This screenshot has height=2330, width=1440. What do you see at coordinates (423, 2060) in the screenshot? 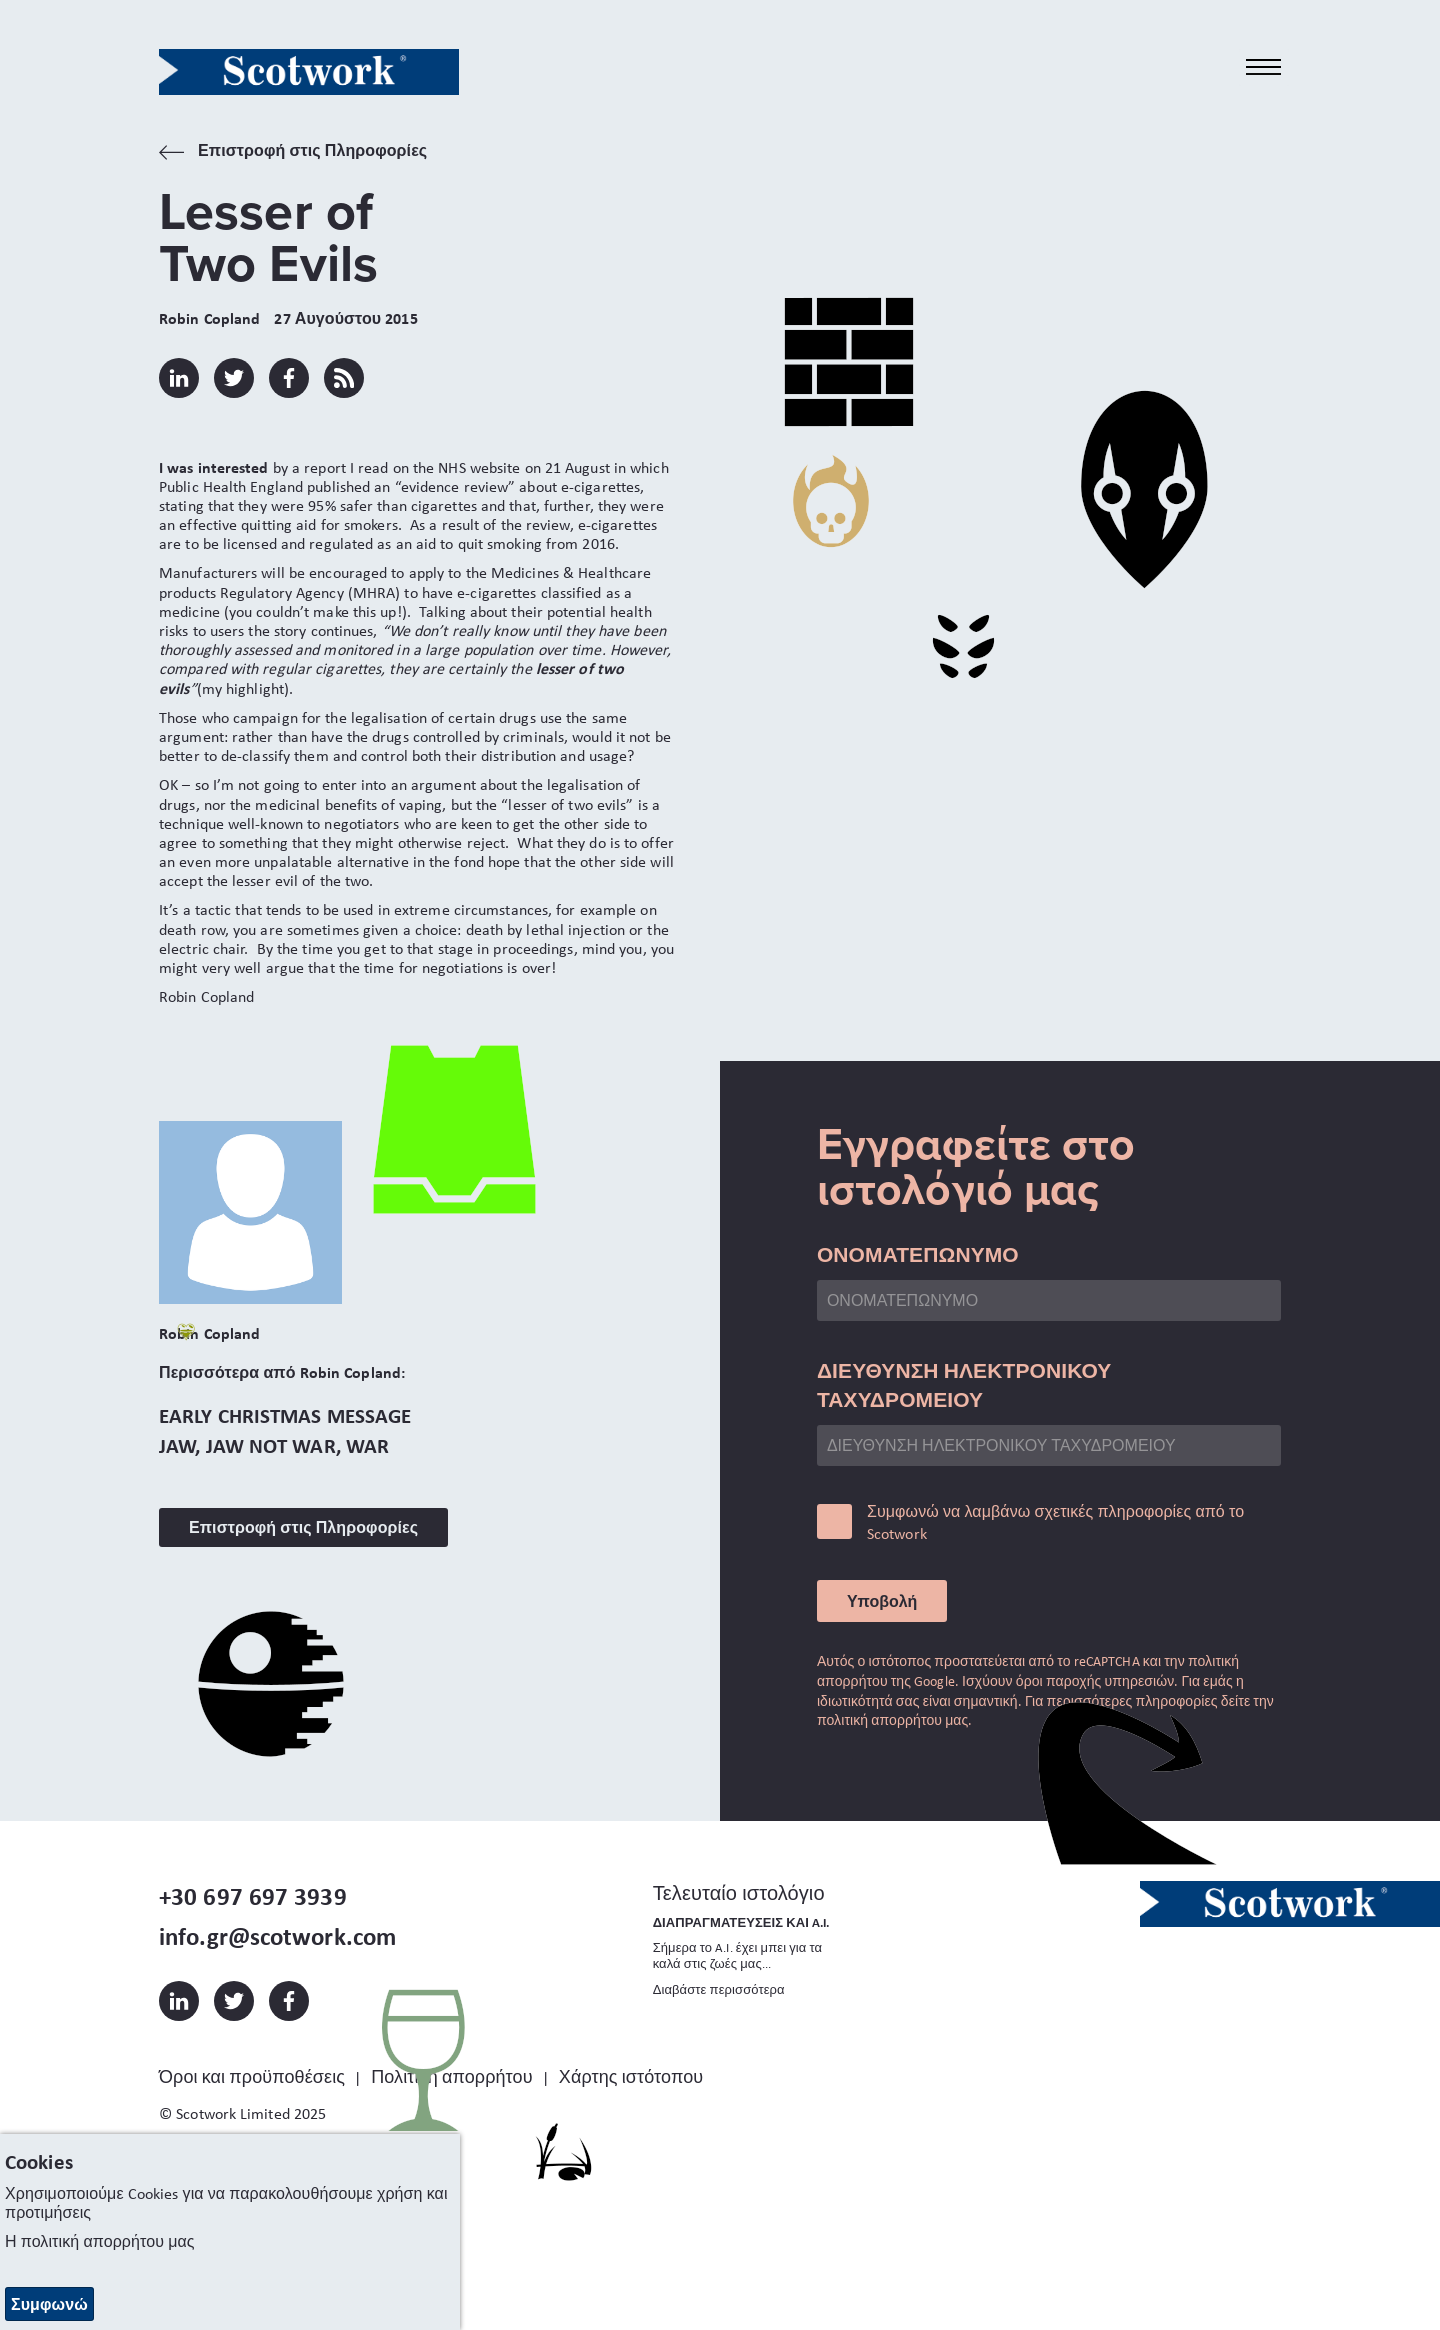
I see `browse wine or beverage options` at bounding box center [423, 2060].